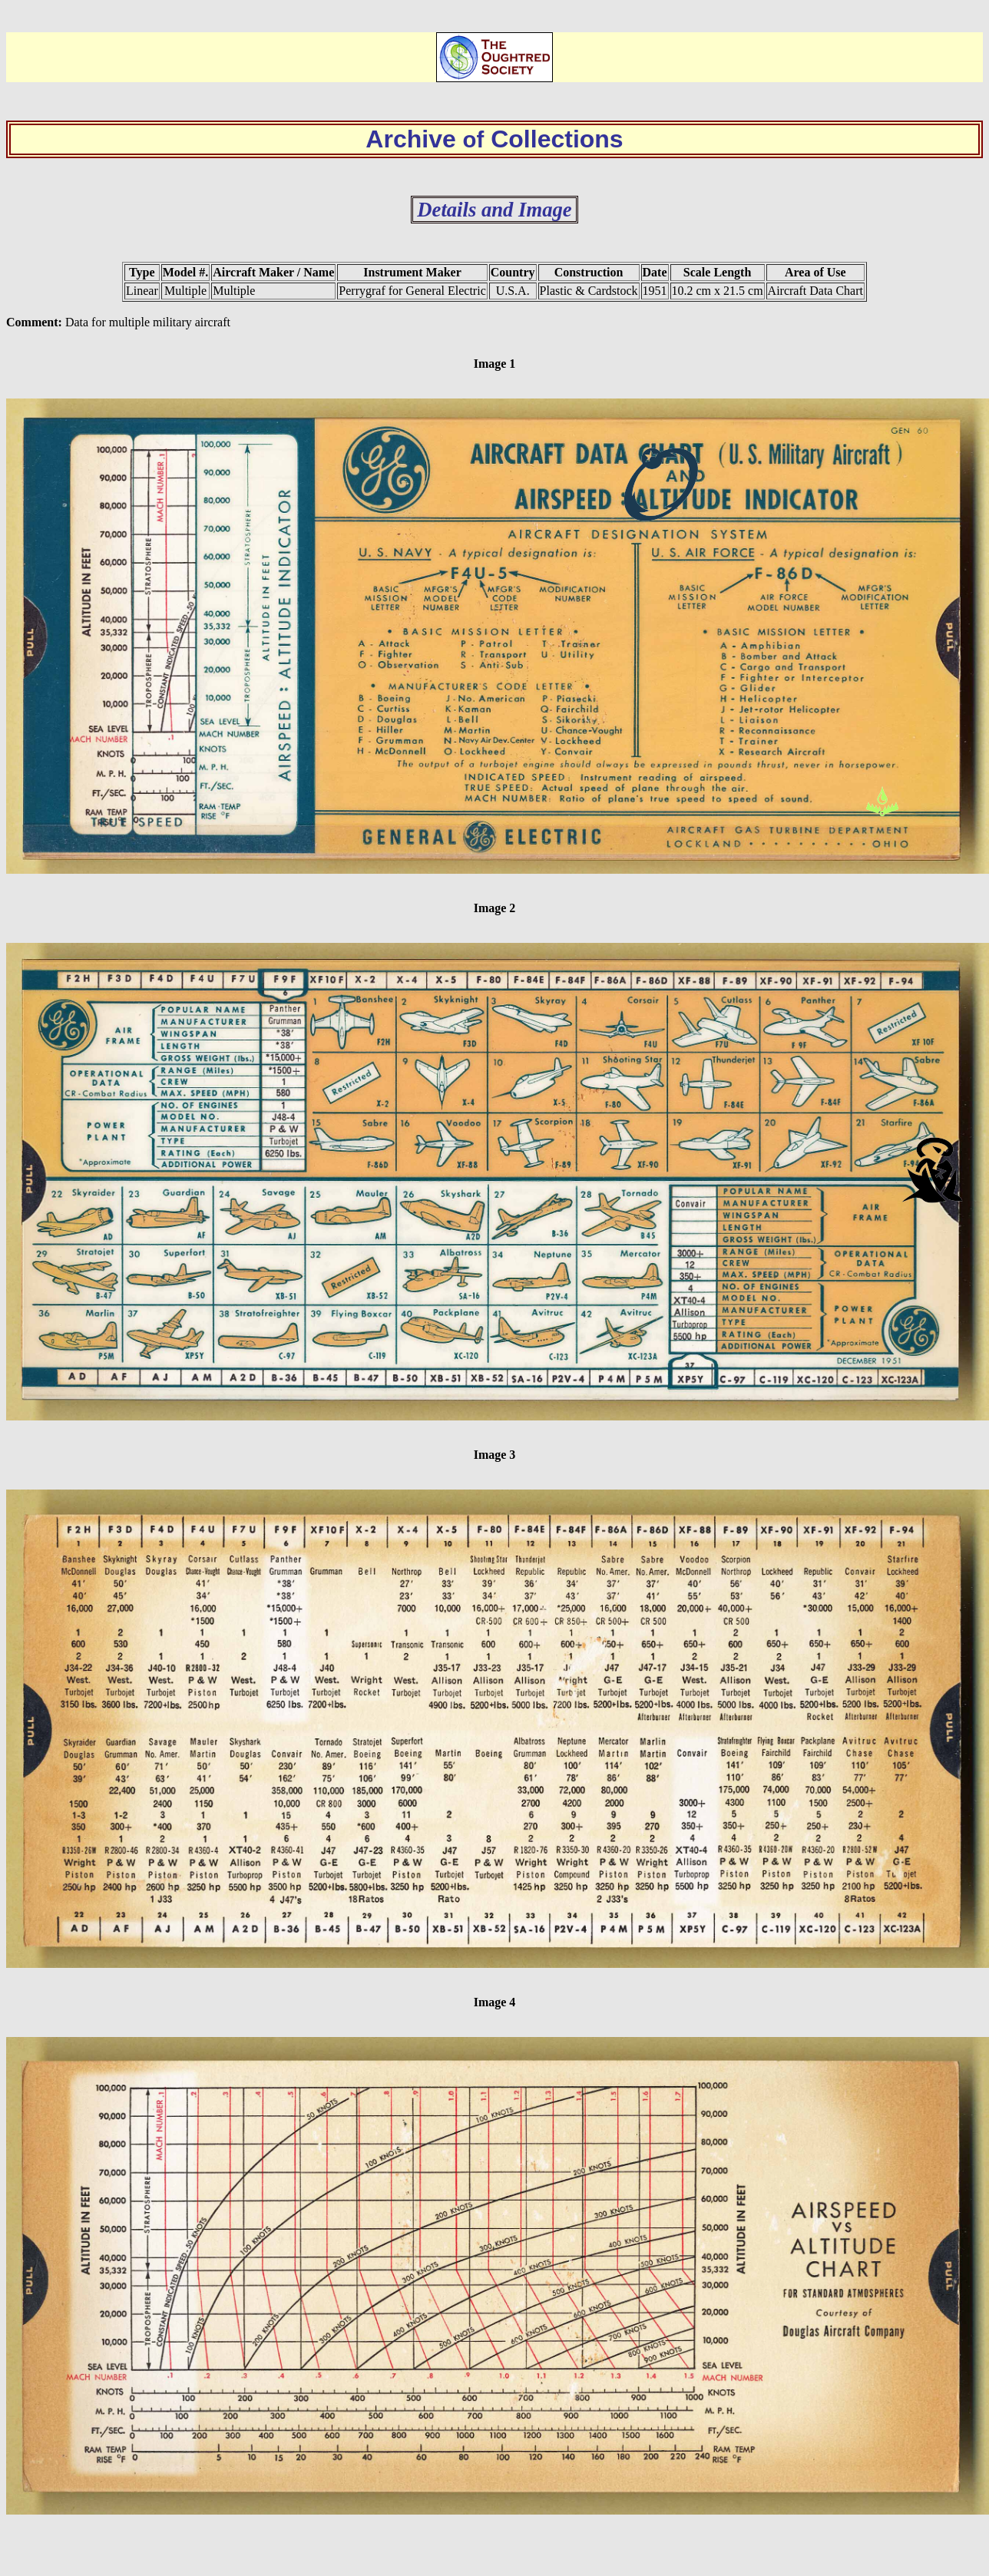  I want to click on indicates a grease trap or oil collection hazard, so click(882, 802).